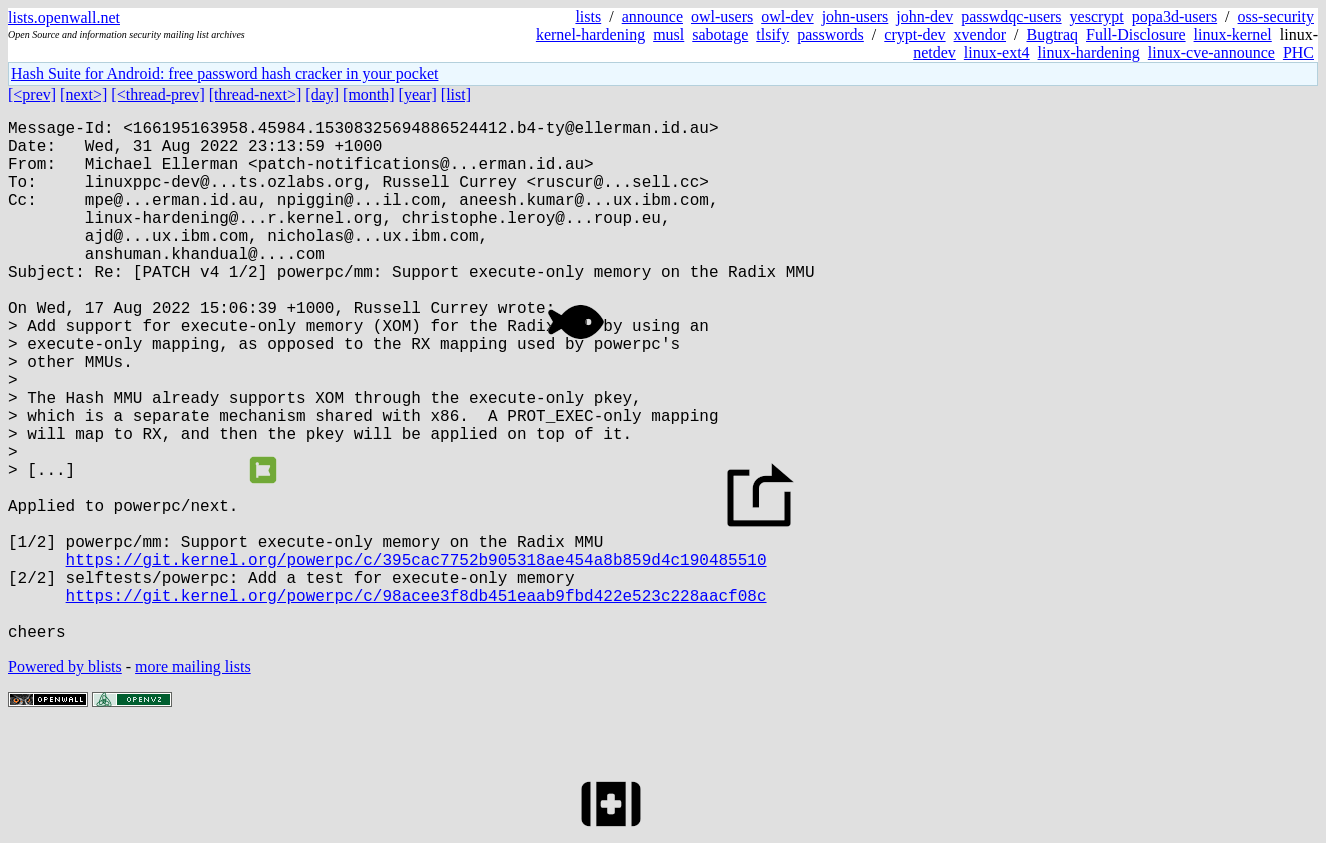 The image size is (1326, 843). Describe the element at coordinates (611, 804) in the screenshot. I see `access first aid or medical help resources` at that location.